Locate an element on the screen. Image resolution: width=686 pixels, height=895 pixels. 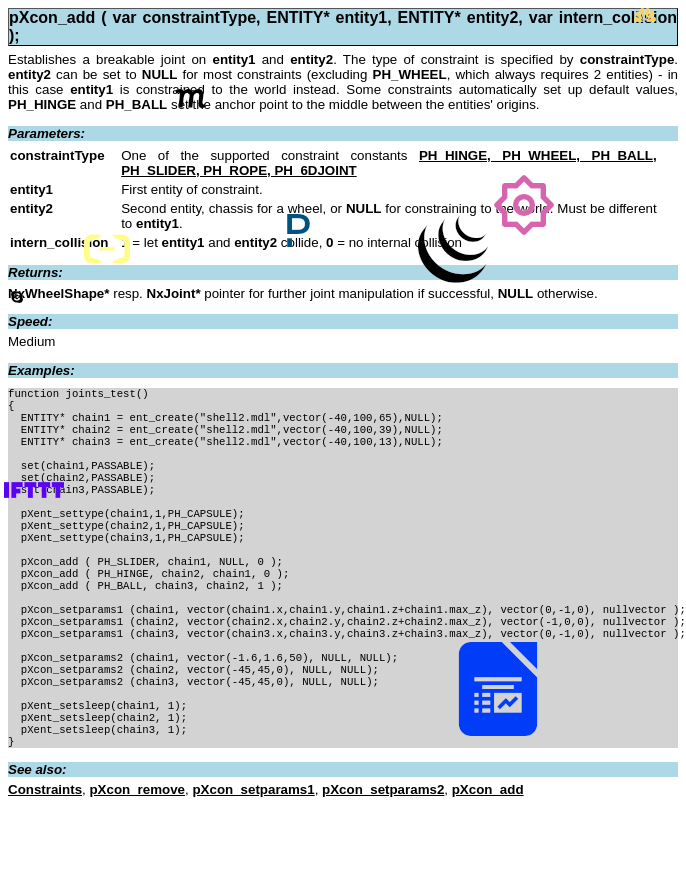
Alibaba Cloud service or product is located at coordinates (107, 249).